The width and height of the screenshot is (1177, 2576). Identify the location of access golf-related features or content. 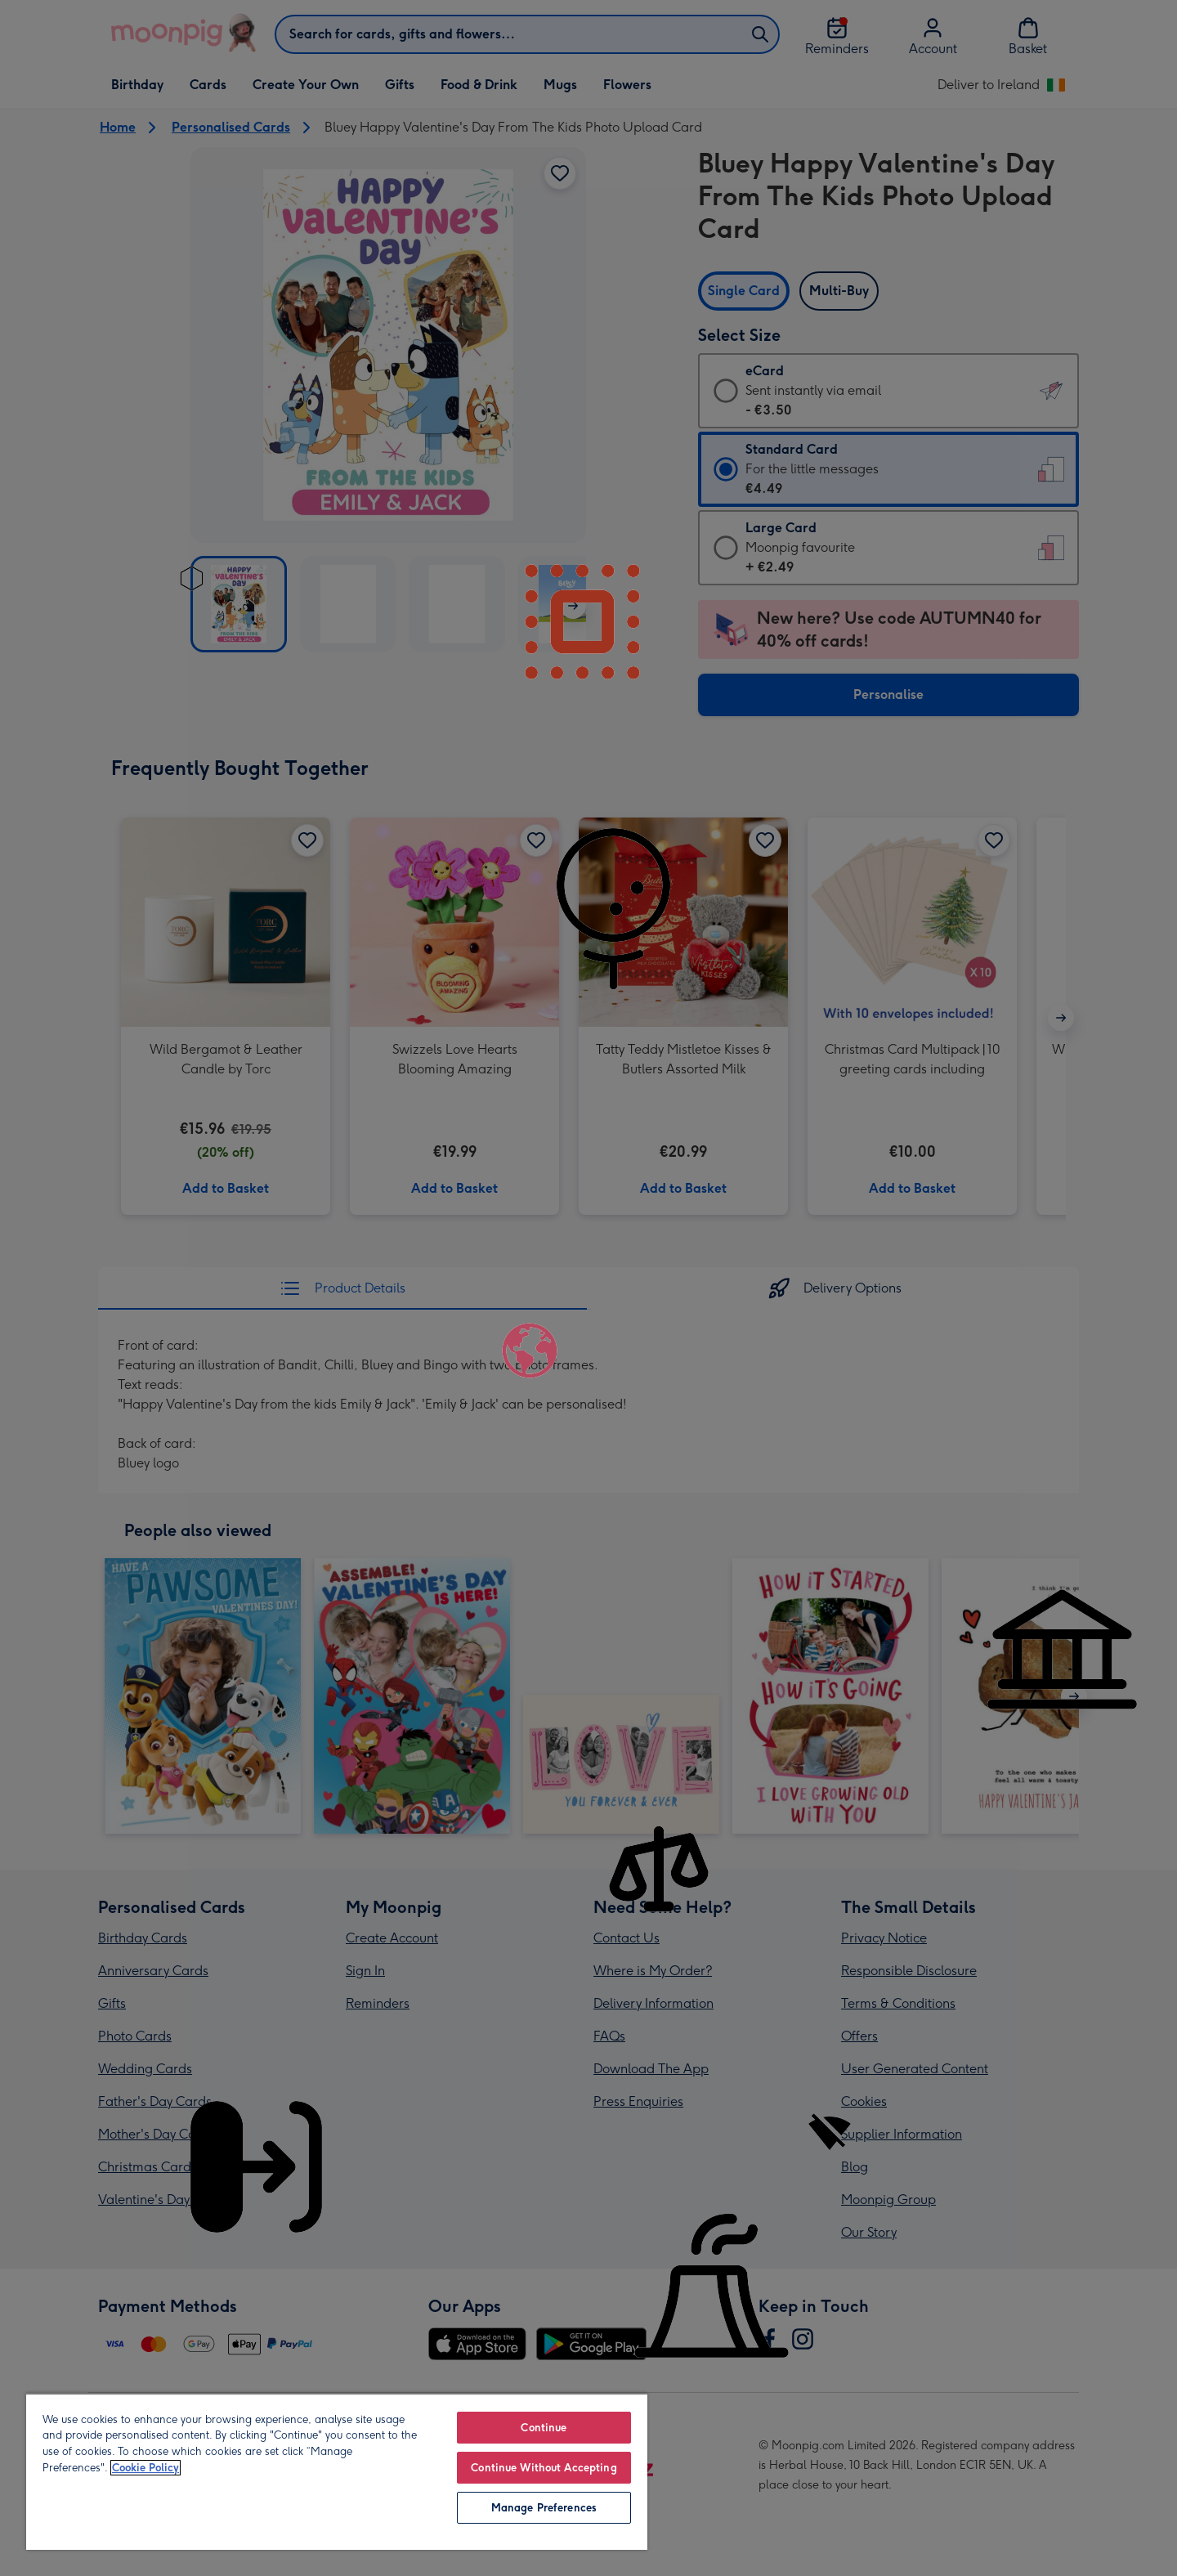
(613, 906).